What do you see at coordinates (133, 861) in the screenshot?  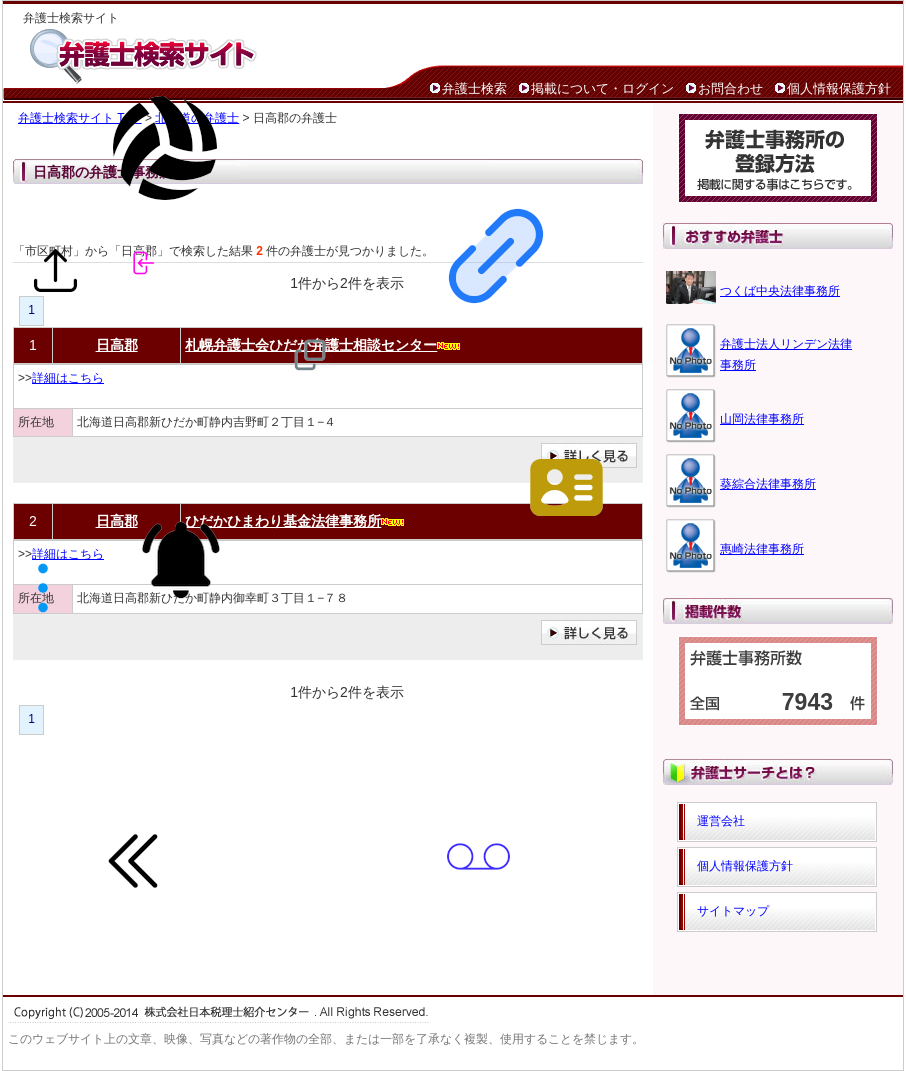 I see `go back to the beginning` at bounding box center [133, 861].